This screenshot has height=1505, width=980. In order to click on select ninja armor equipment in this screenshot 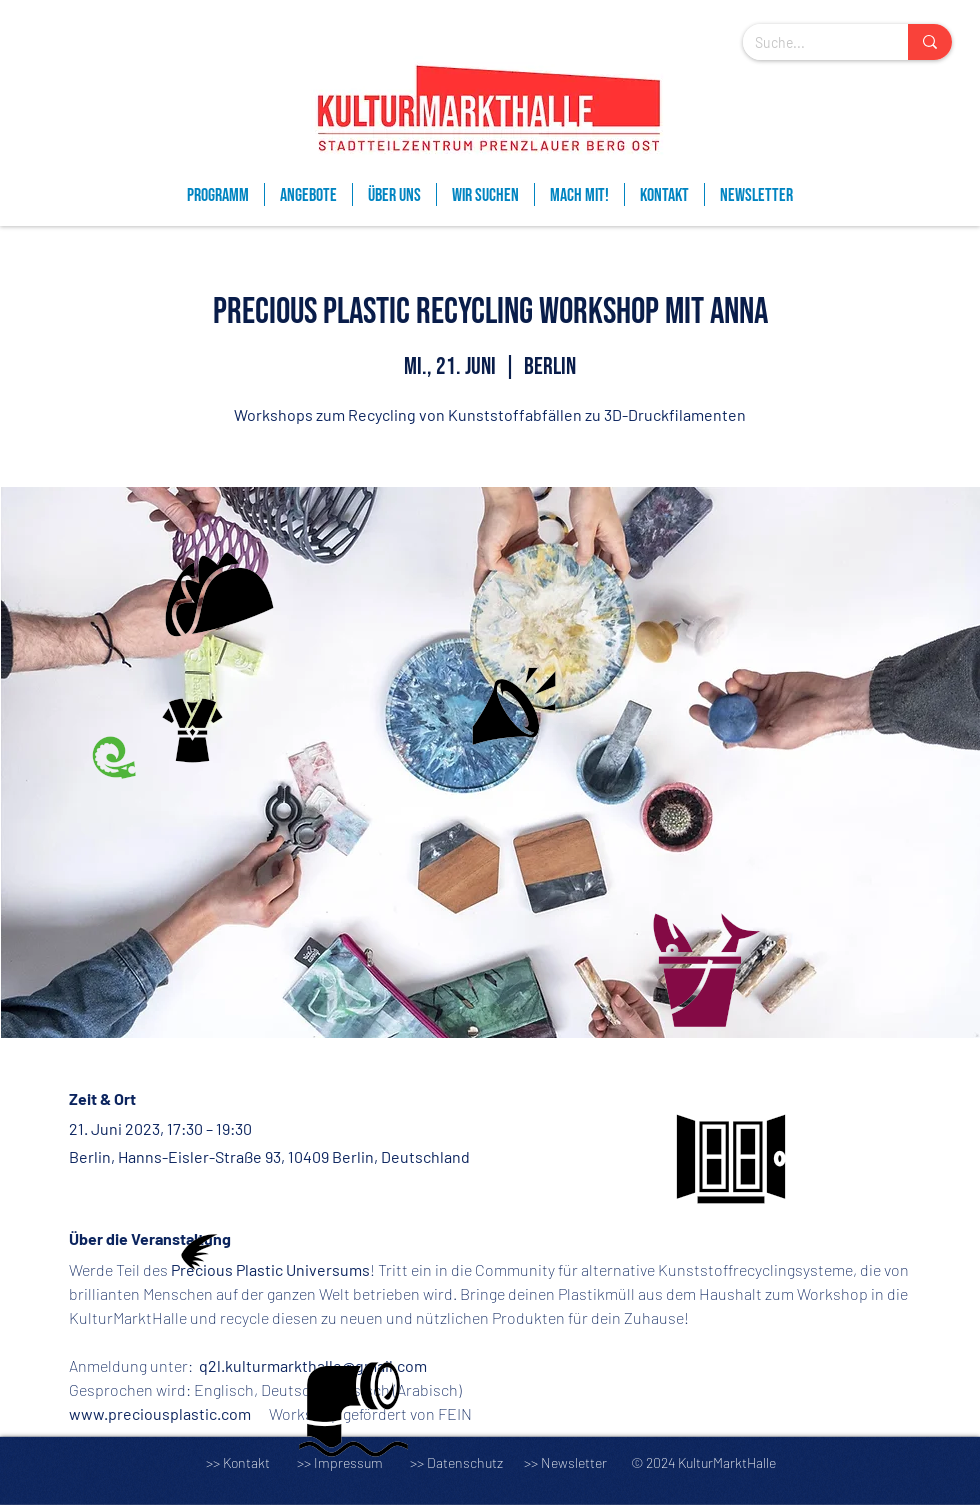, I will do `click(192, 730)`.